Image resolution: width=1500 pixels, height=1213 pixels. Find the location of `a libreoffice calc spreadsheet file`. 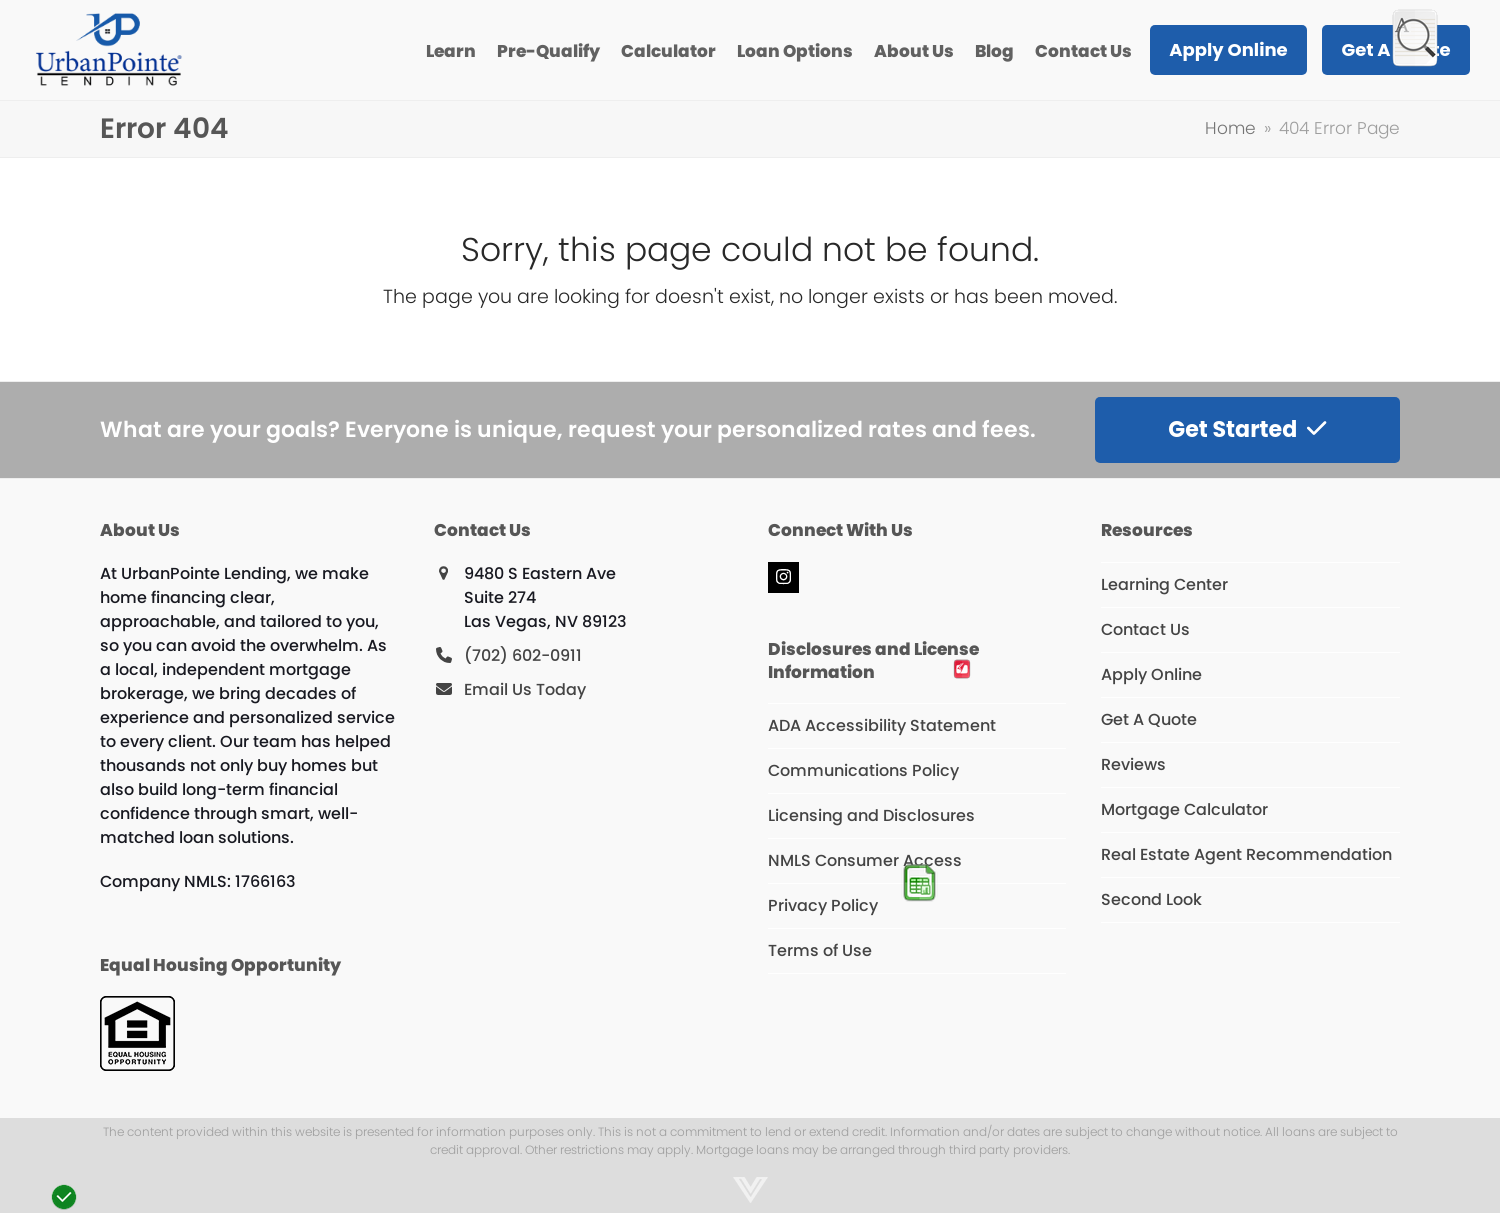

a libreoffice calc spreadsheet file is located at coordinates (919, 882).